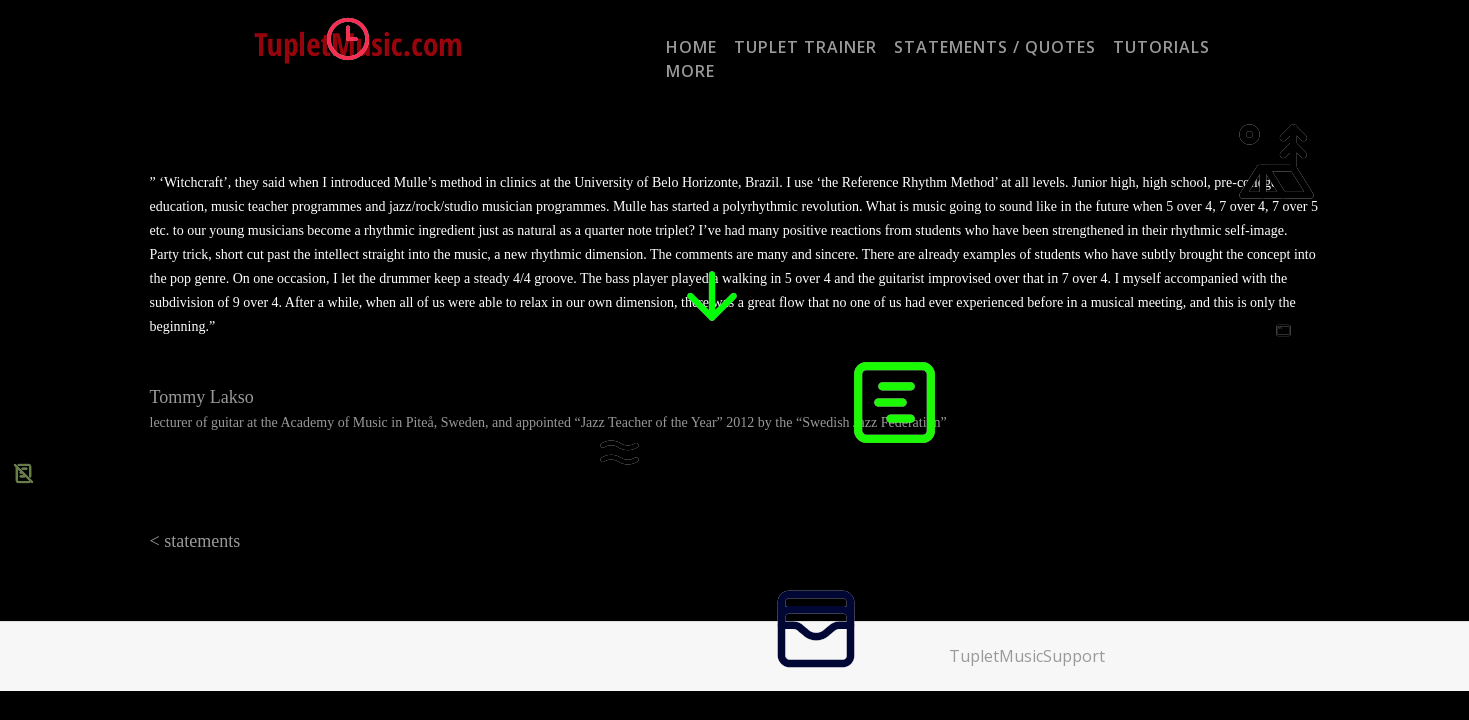  Describe the element at coordinates (816, 629) in the screenshot. I see `access your digital wallet and payment cards` at that location.